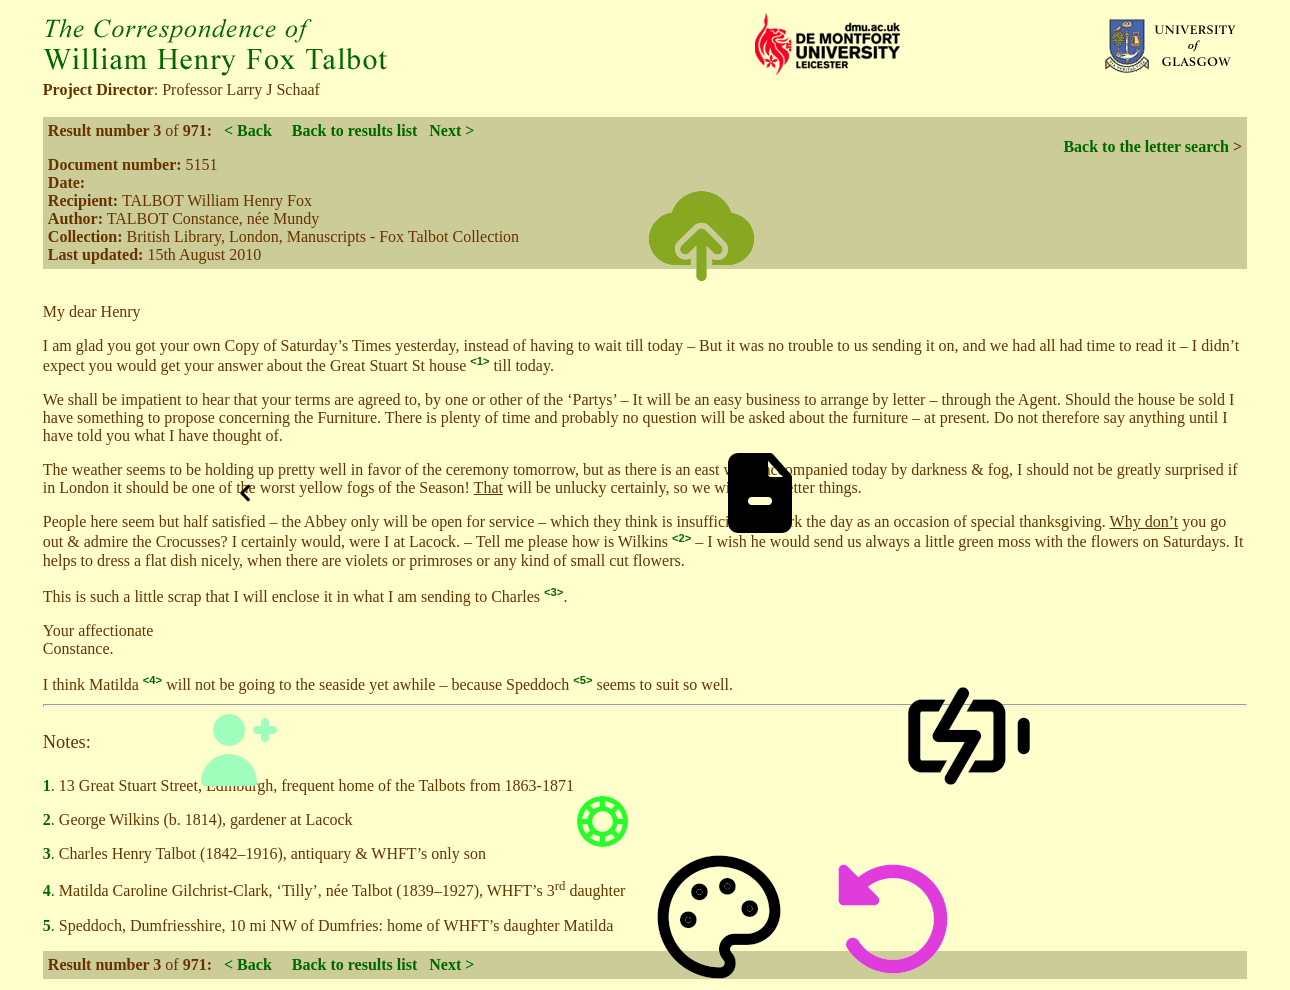  I want to click on open VSCO photo editing app, so click(602, 821).